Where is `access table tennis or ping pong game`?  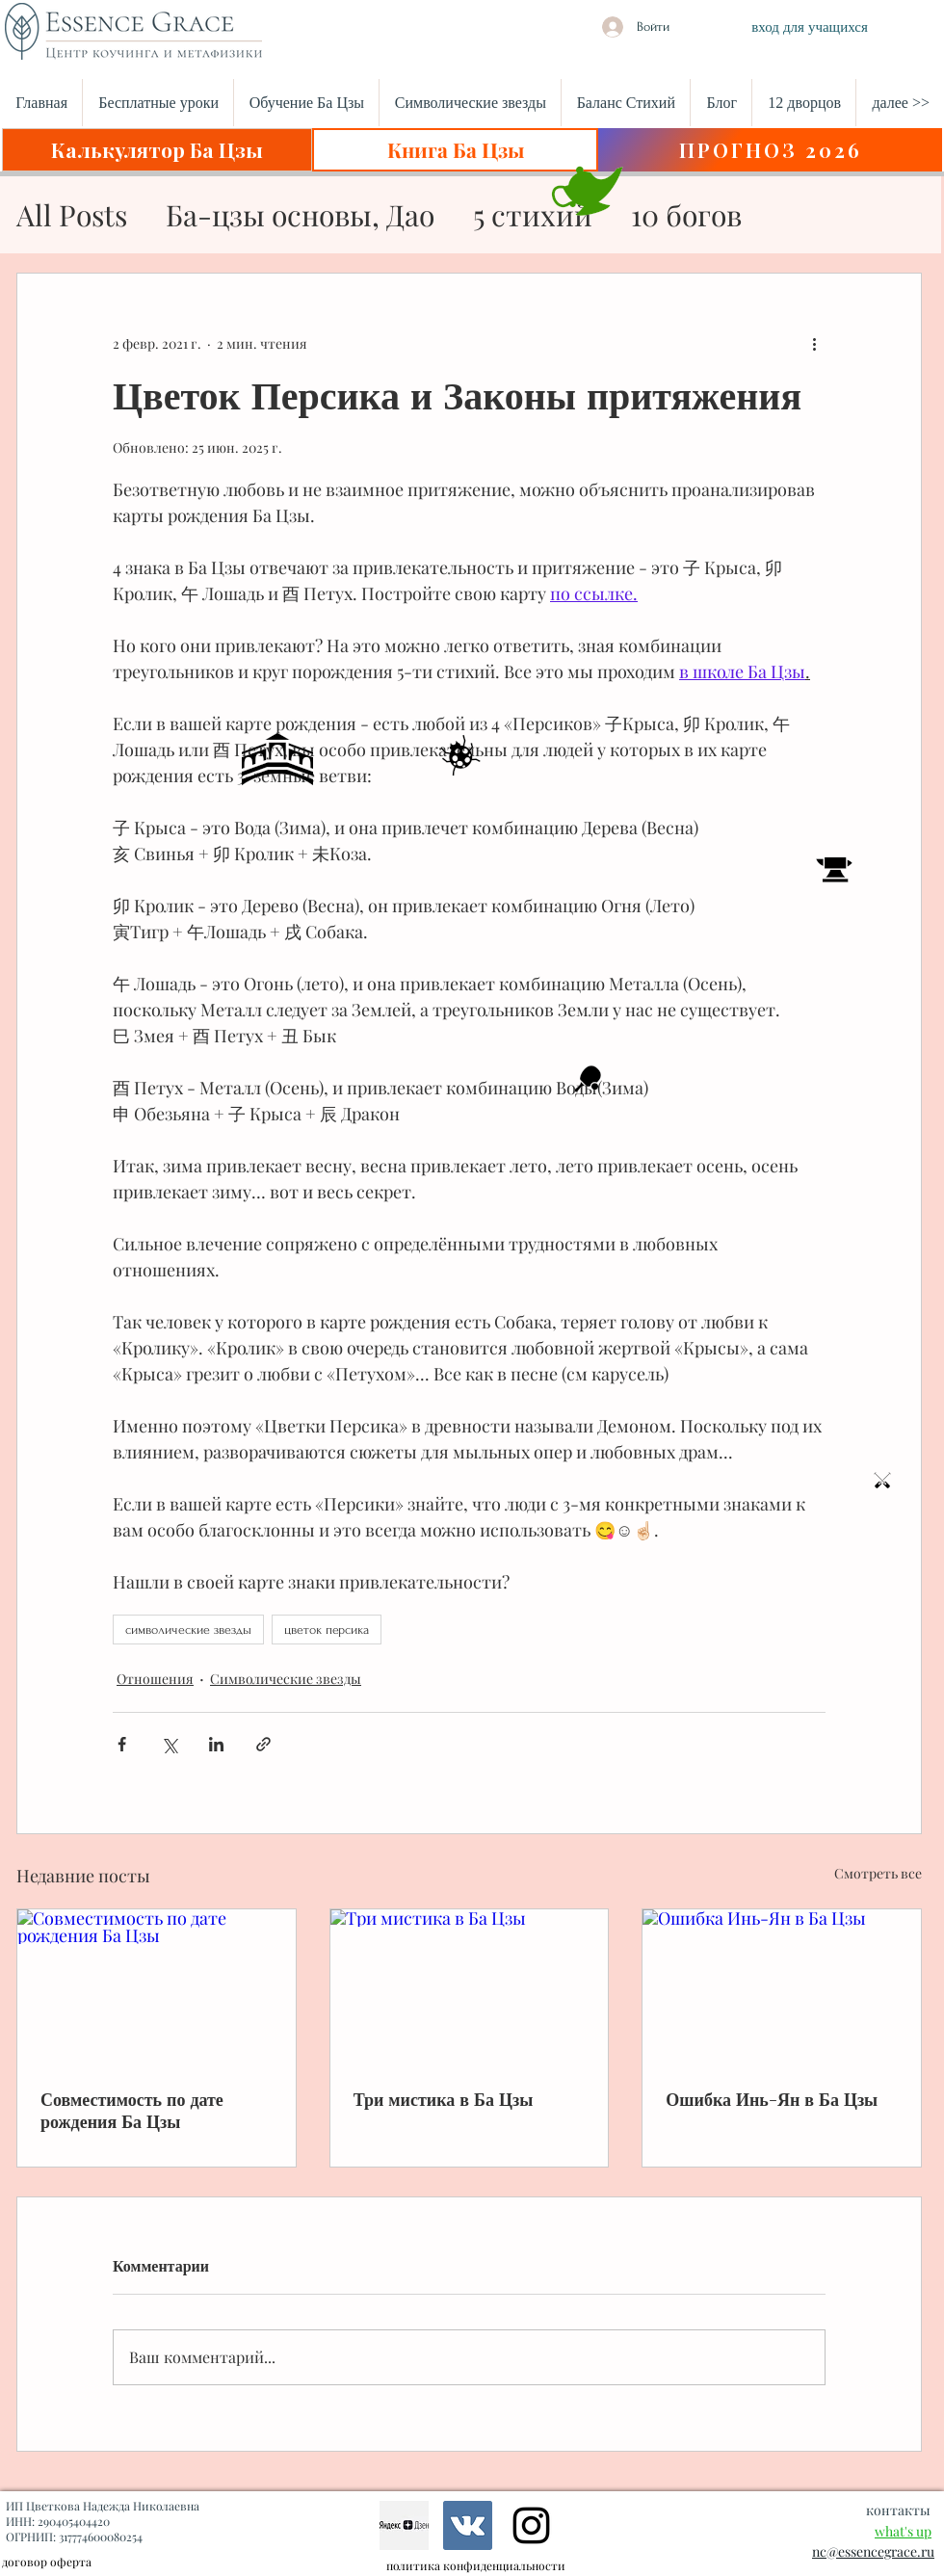
access table tennis or ping pong game is located at coordinates (588, 1079).